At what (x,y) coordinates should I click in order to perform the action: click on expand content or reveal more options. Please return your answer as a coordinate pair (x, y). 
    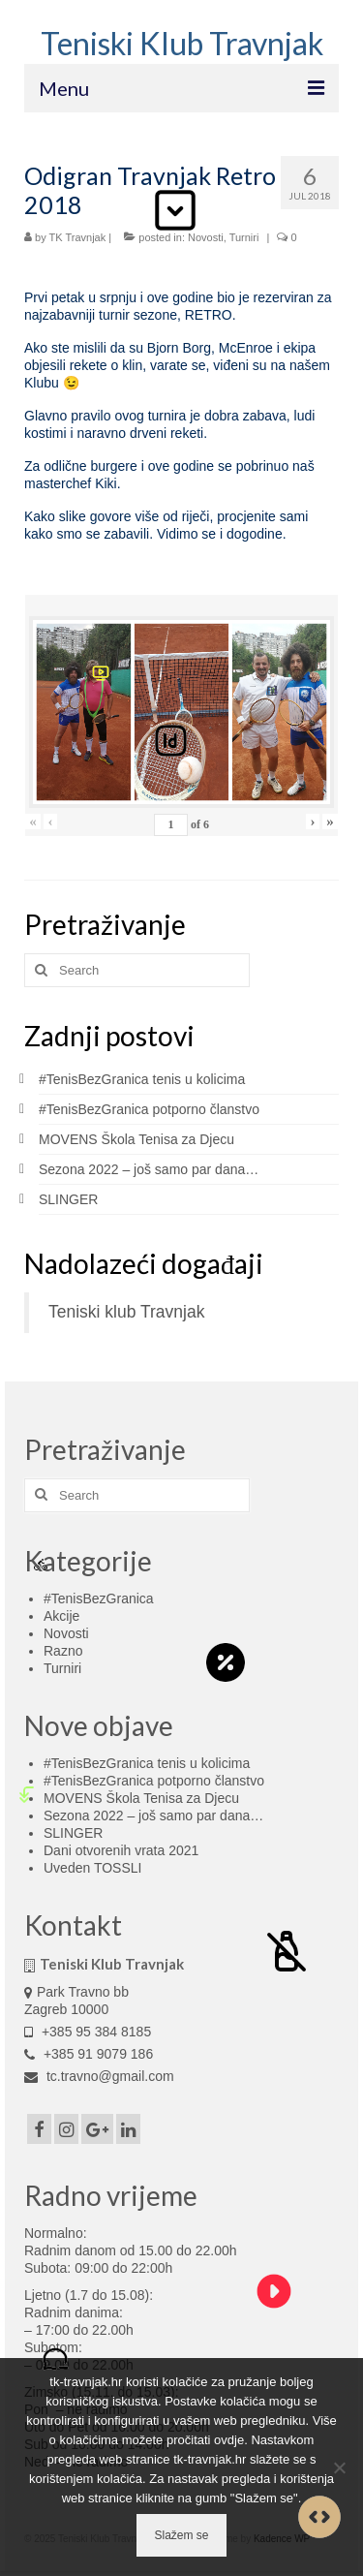
    Looking at the image, I should click on (175, 210).